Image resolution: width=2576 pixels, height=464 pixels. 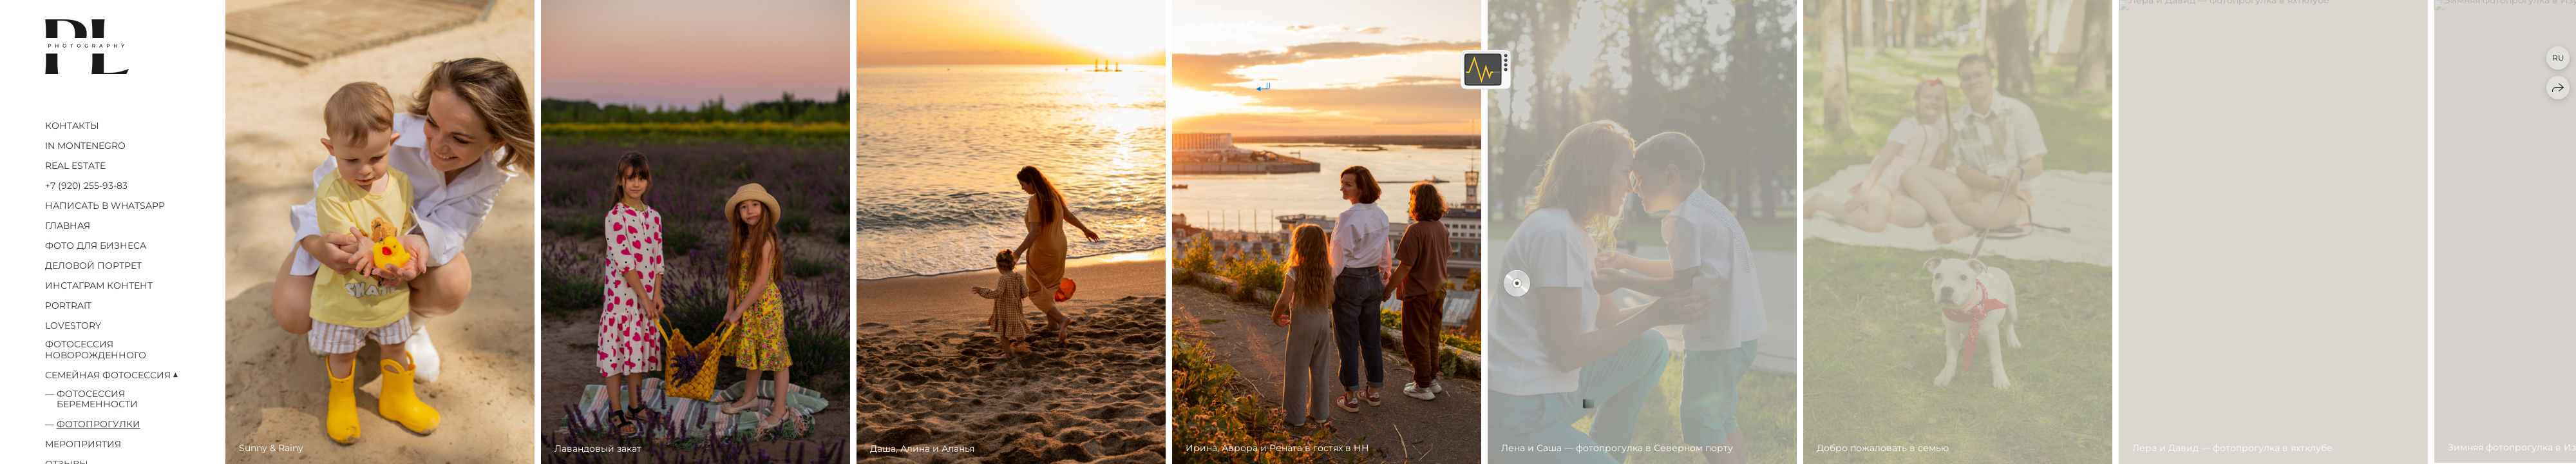 I want to click on unmount or eject a CD/DVD writer drive, so click(x=1517, y=283).